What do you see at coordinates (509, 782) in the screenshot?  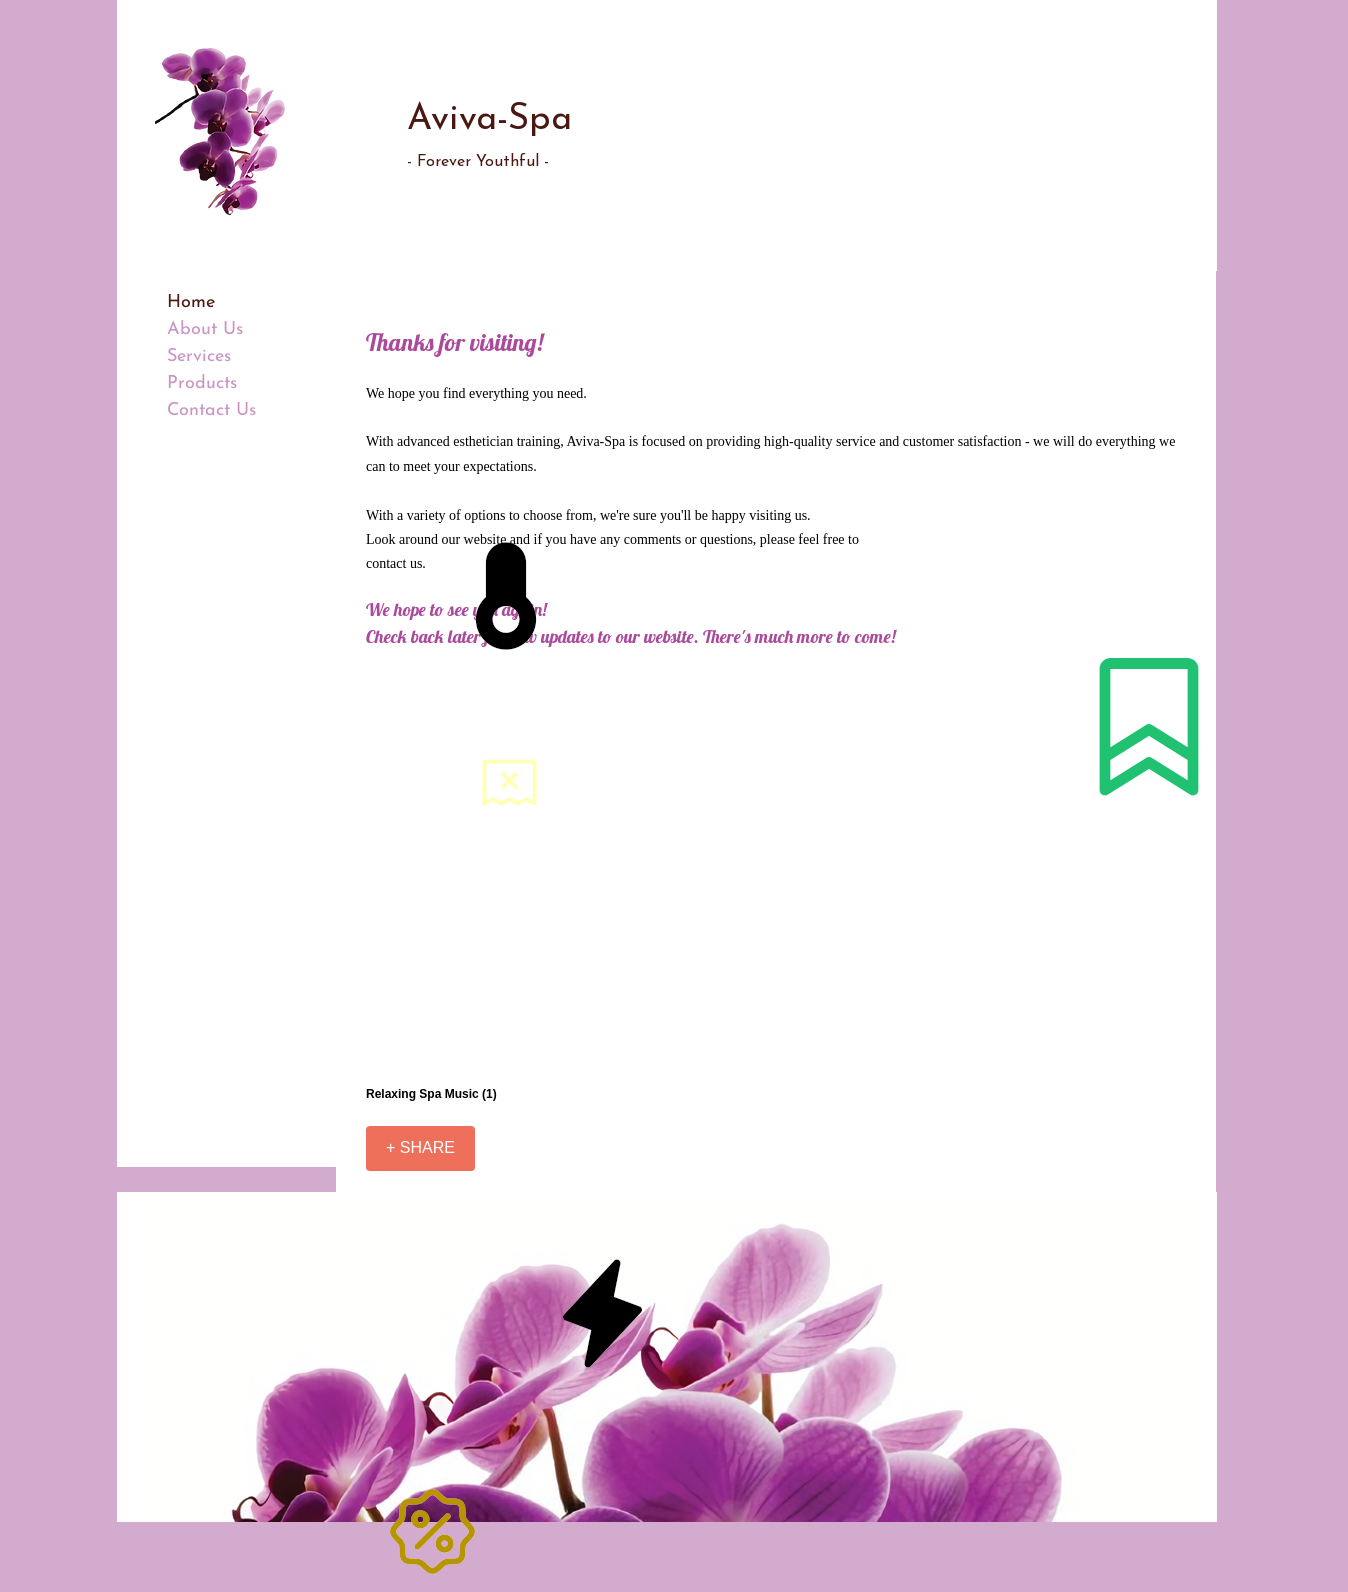 I see `cancel or void a receipt` at bounding box center [509, 782].